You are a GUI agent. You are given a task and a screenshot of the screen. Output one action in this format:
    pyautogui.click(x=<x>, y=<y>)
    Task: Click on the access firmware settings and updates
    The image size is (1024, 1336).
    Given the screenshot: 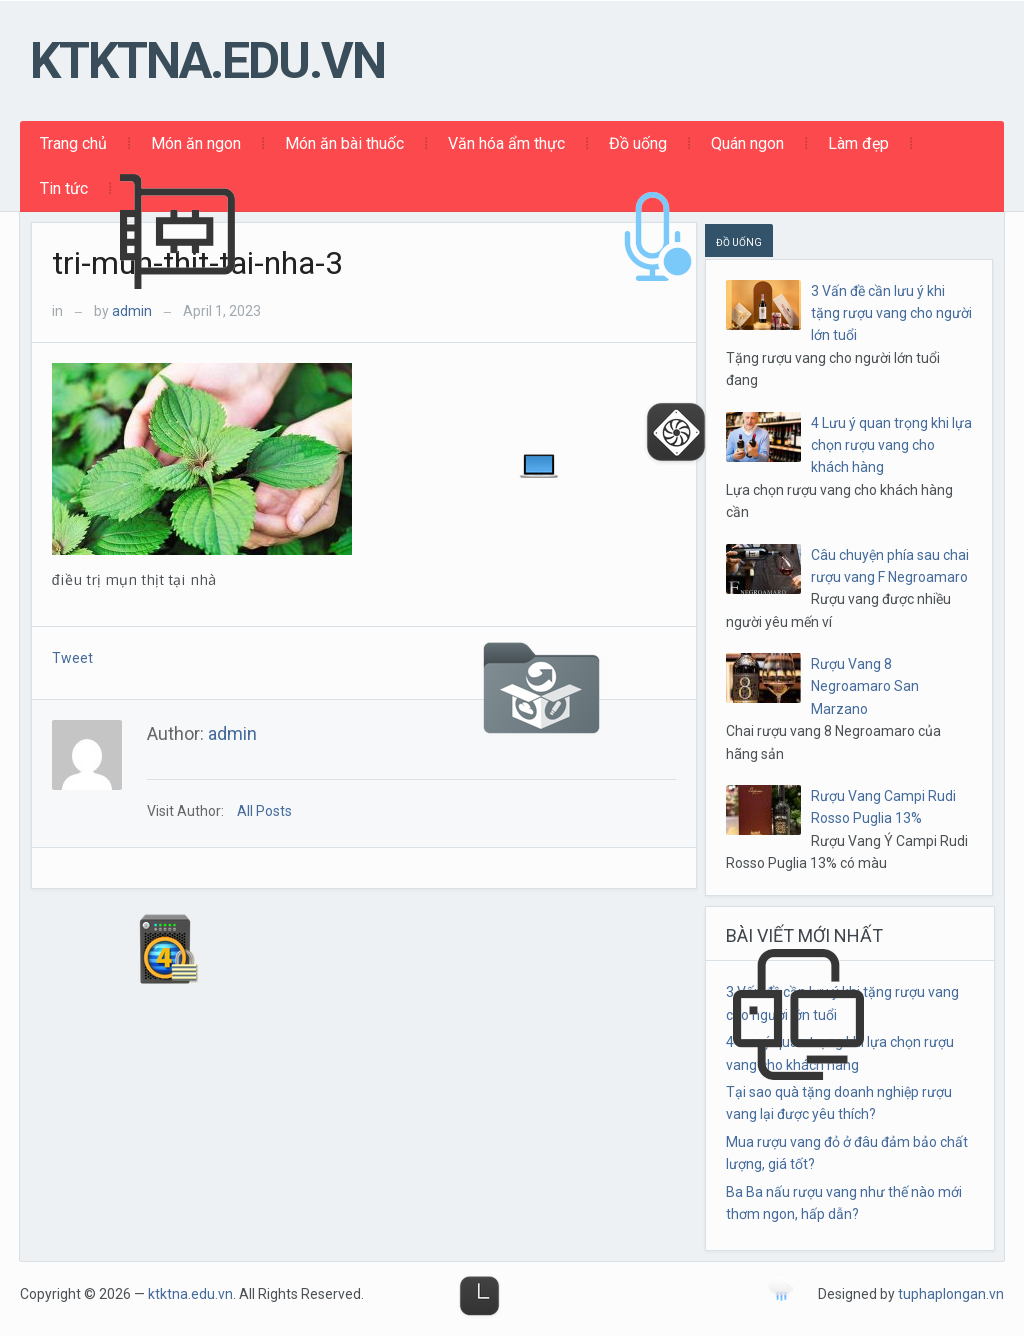 What is the action you would take?
    pyautogui.click(x=177, y=231)
    